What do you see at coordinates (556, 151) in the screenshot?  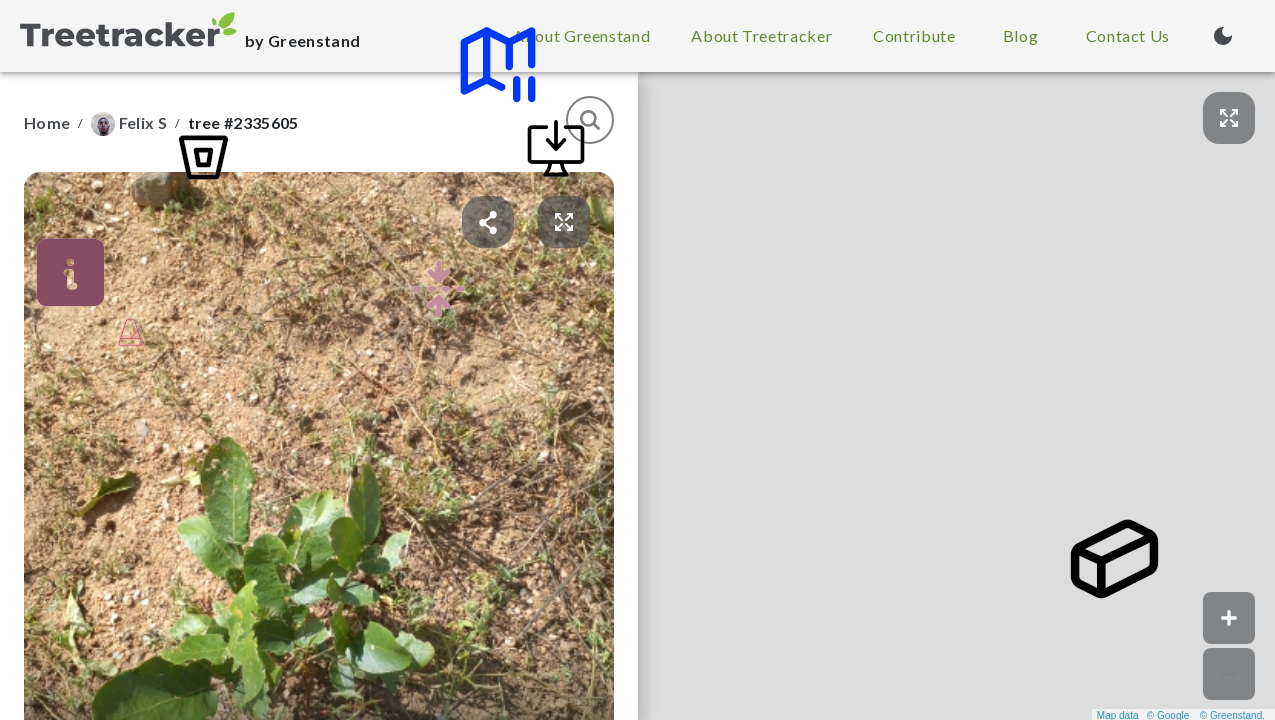 I see `download to desktop` at bounding box center [556, 151].